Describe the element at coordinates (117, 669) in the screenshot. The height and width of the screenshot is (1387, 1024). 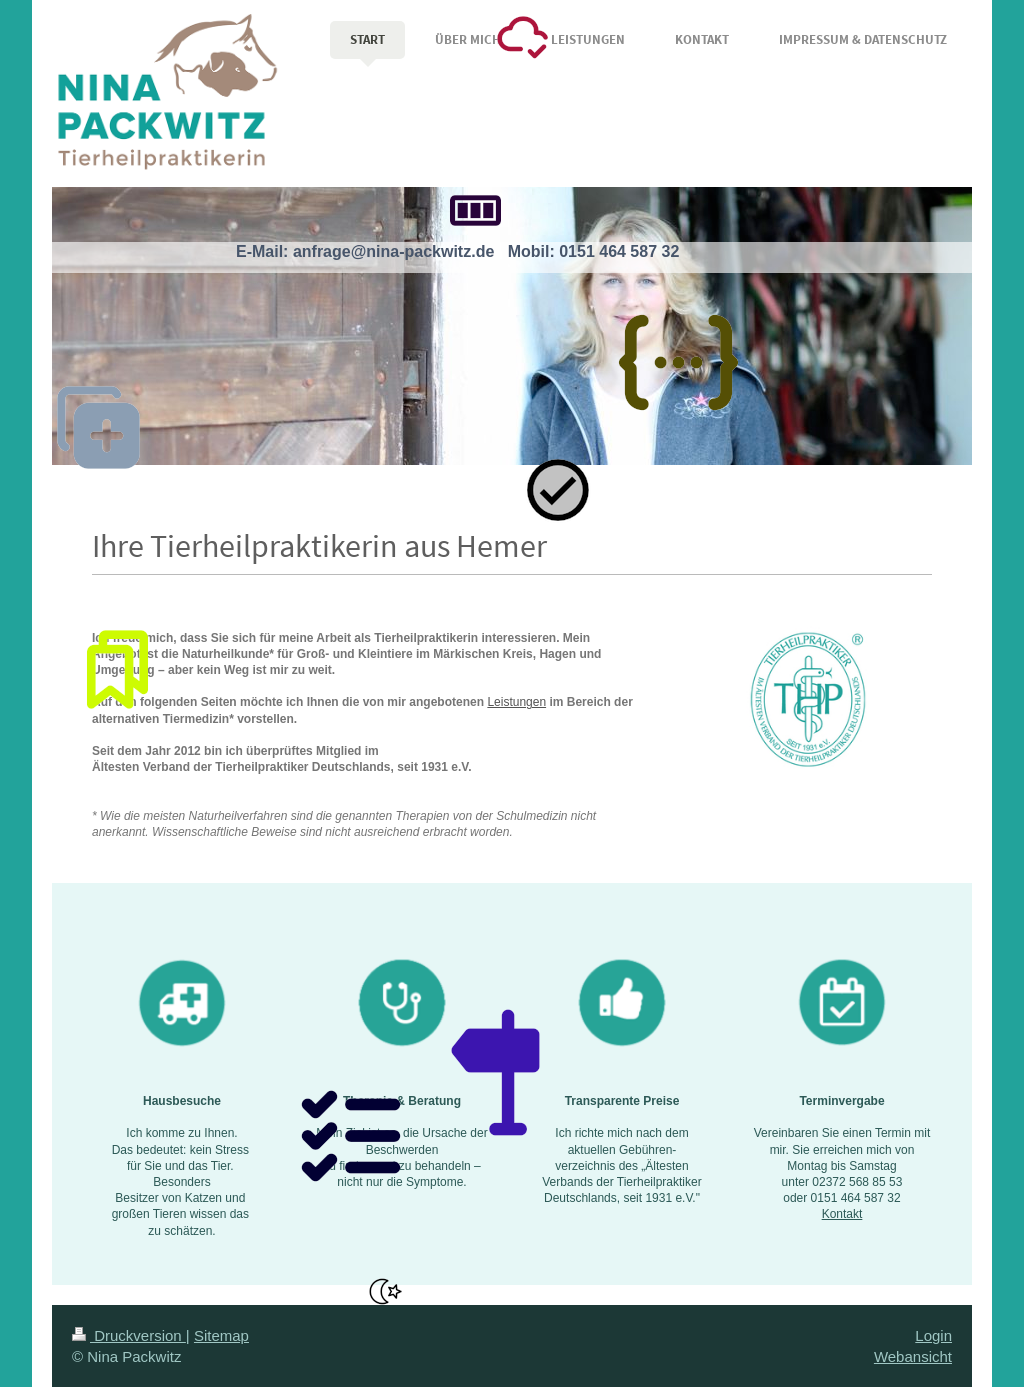
I see `view all saved bookmarks` at that location.